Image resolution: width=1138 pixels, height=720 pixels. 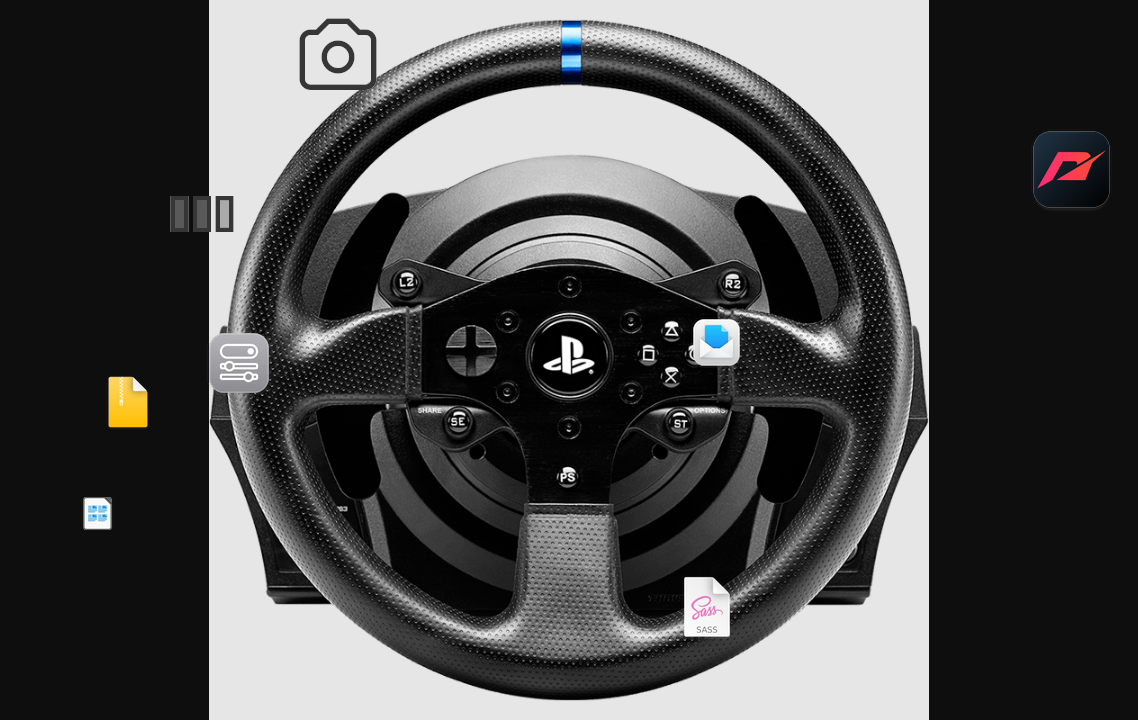 What do you see at coordinates (1071, 169) in the screenshot?
I see `launch need for speed payback` at bounding box center [1071, 169].